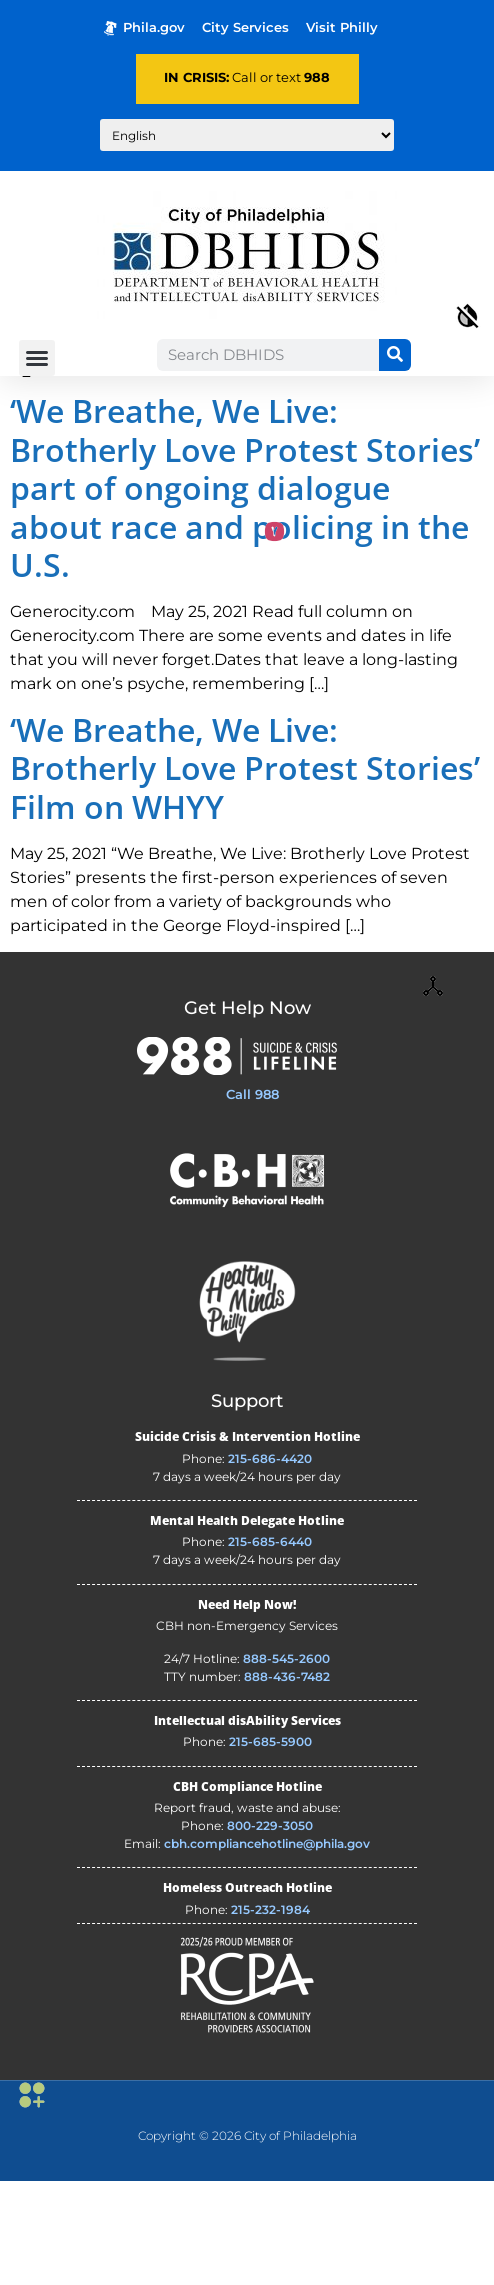  I want to click on disable color inversion mode, so click(467, 315).